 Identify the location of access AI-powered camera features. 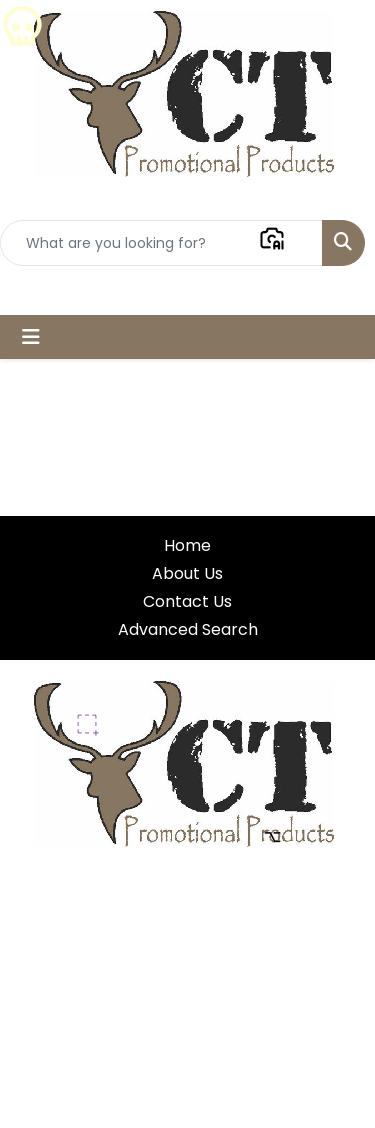
(272, 238).